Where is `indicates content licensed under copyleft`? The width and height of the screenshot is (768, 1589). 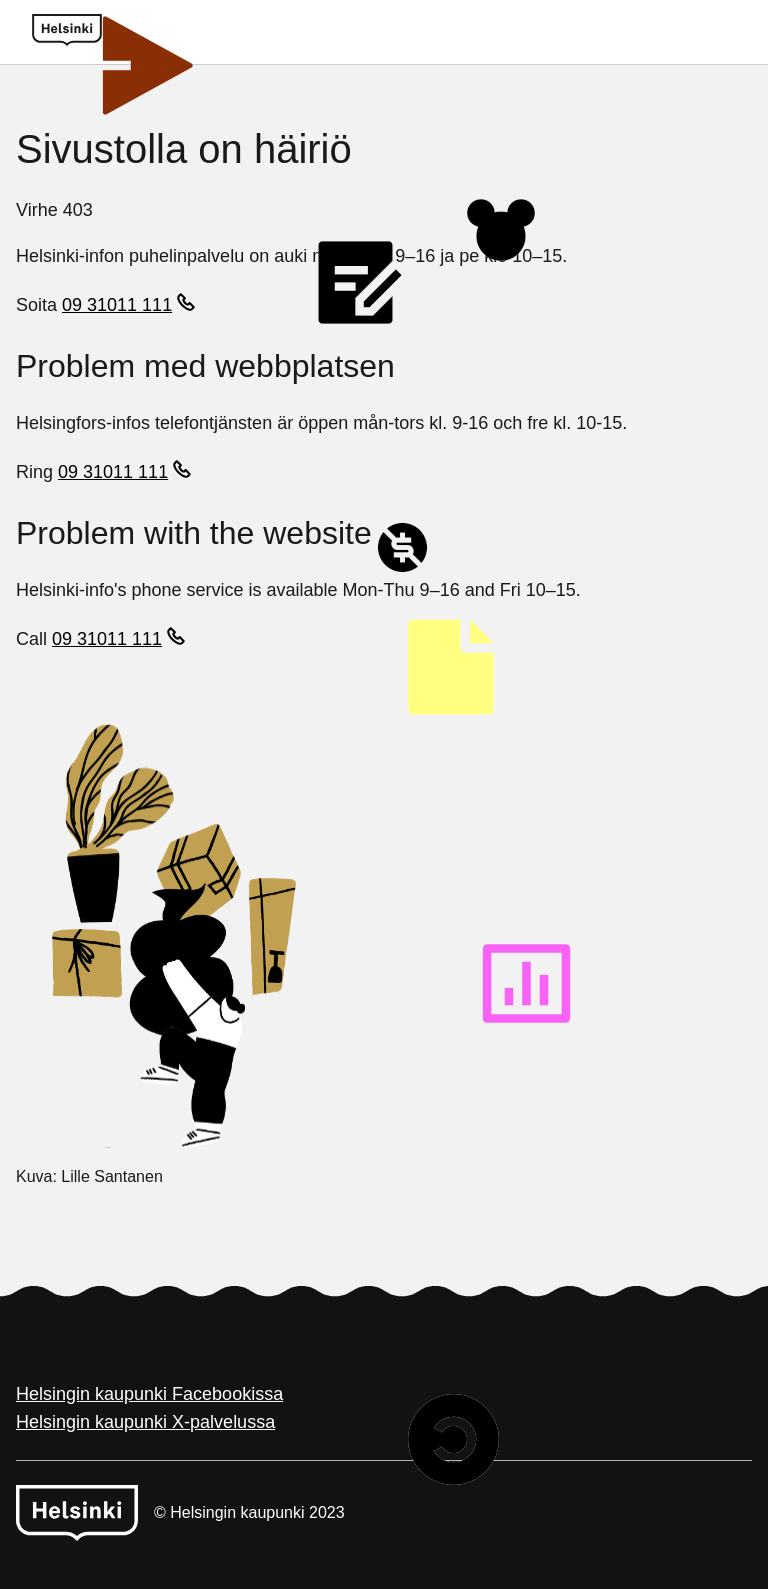
indicates content licensed under copyleft is located at coordinates (453, 1439).